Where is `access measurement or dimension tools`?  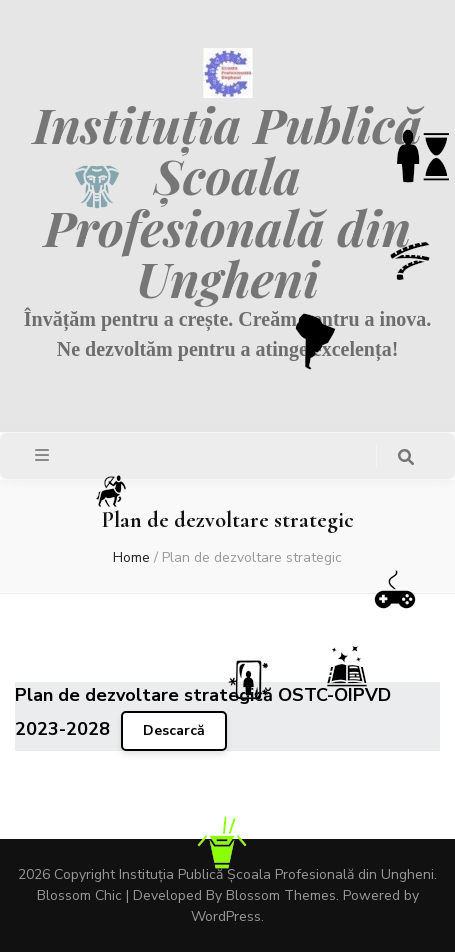
access measurement or dimension tools is located at coordinates (410, 261).